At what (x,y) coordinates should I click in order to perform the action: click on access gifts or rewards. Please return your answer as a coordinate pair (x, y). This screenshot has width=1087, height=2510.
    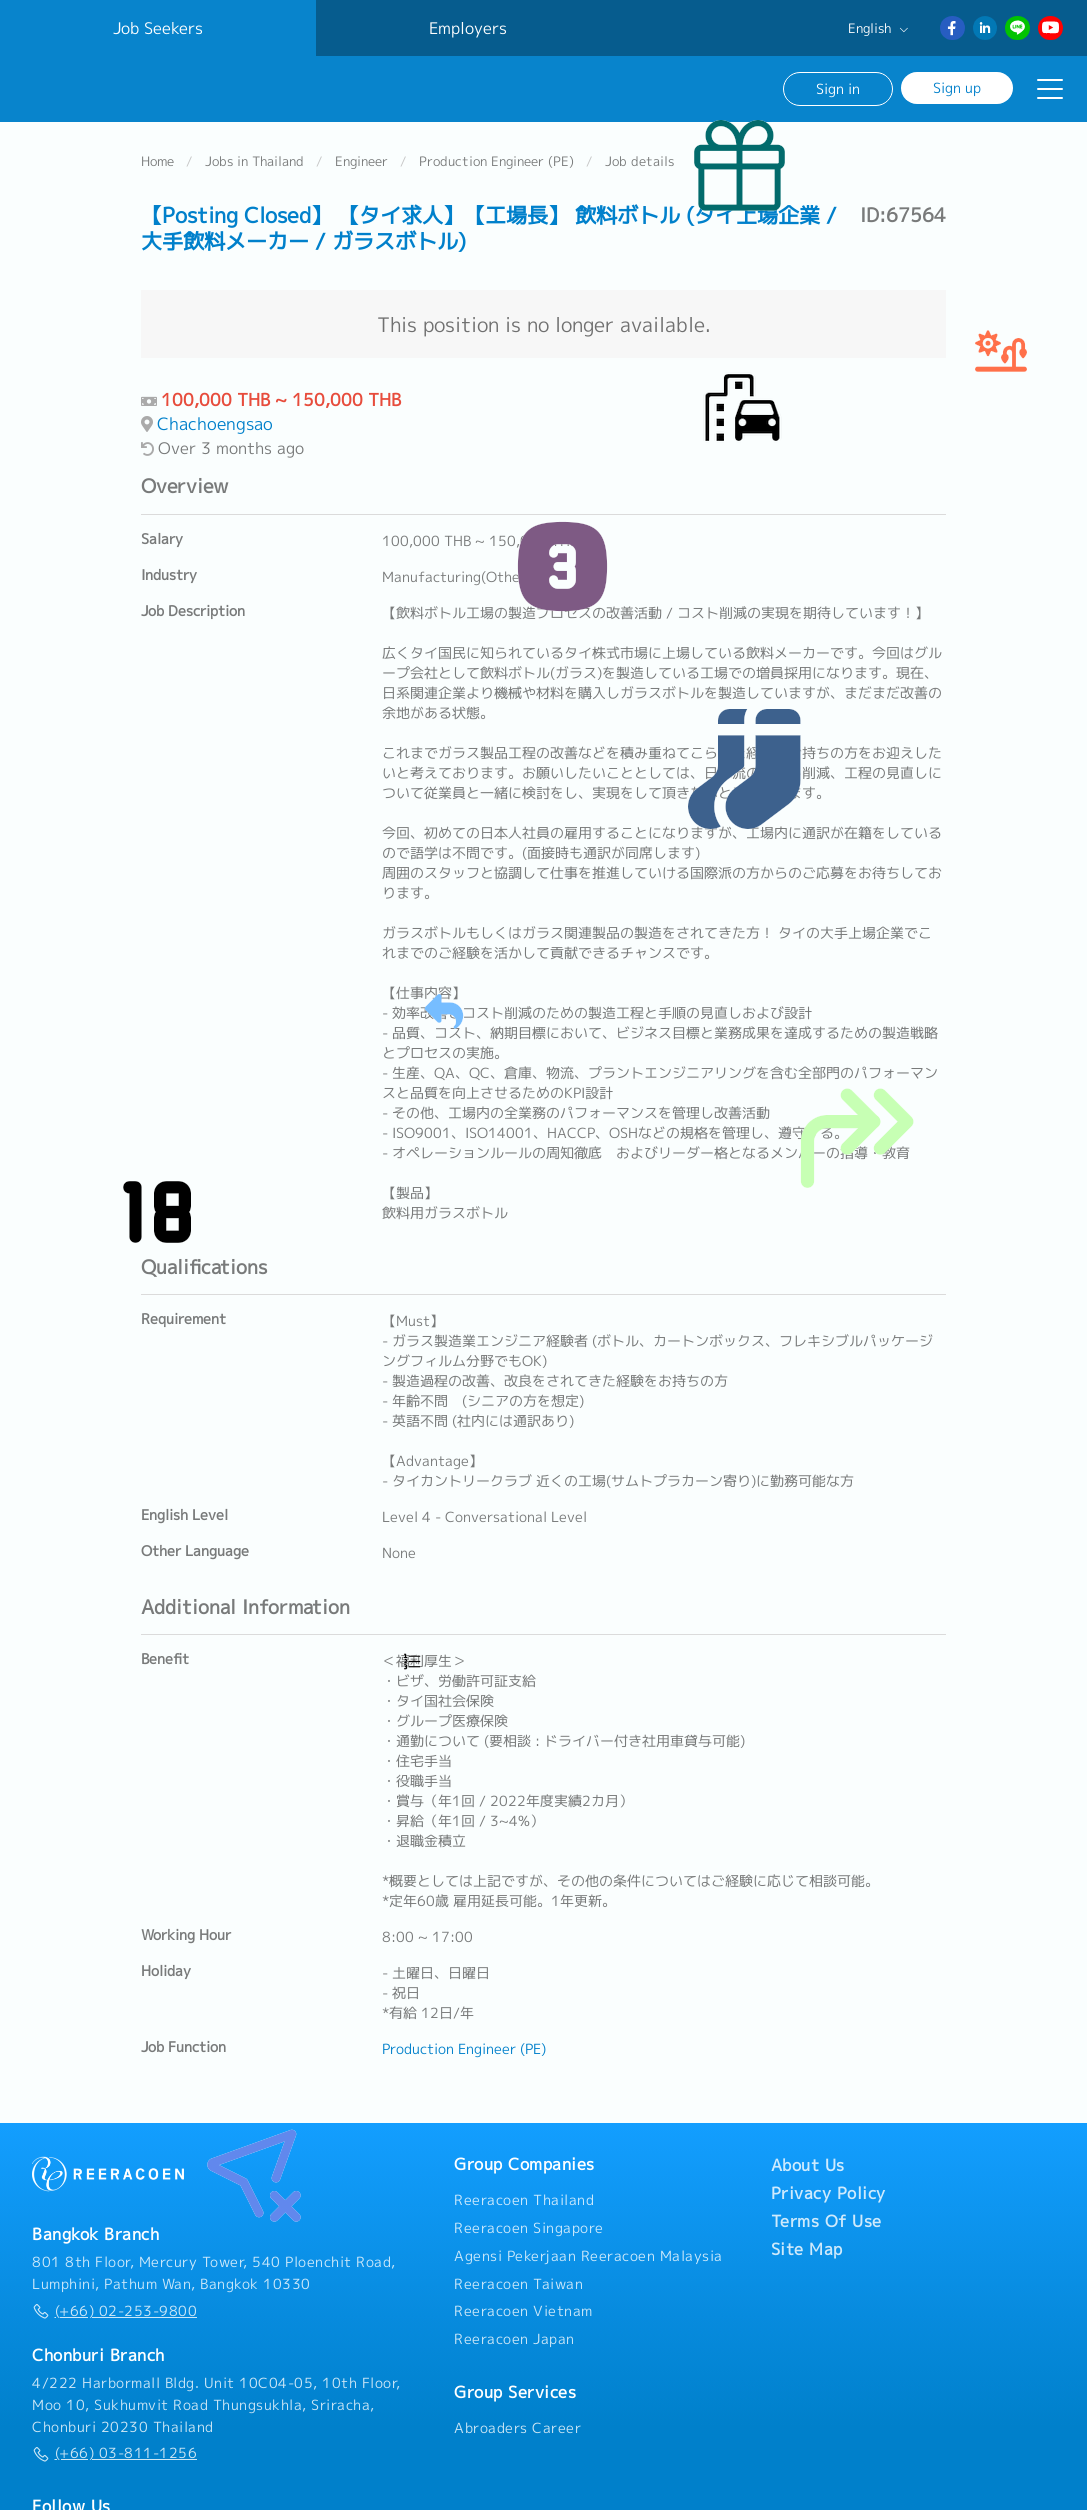
    Looking at the image, I should click on (739, 169).